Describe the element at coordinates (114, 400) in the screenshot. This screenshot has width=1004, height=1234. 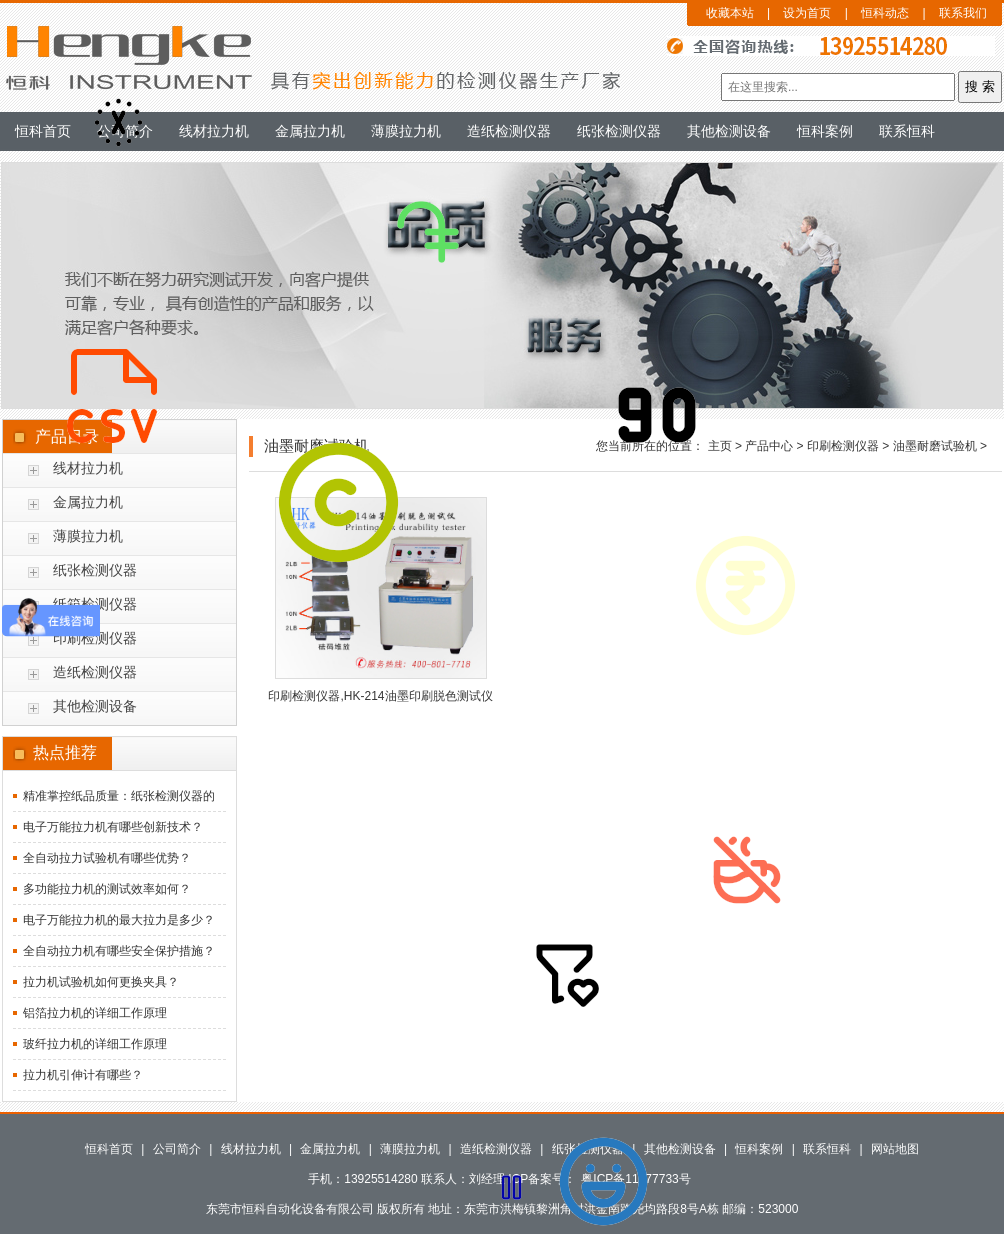
I see `open or view a CSV file` at that location.